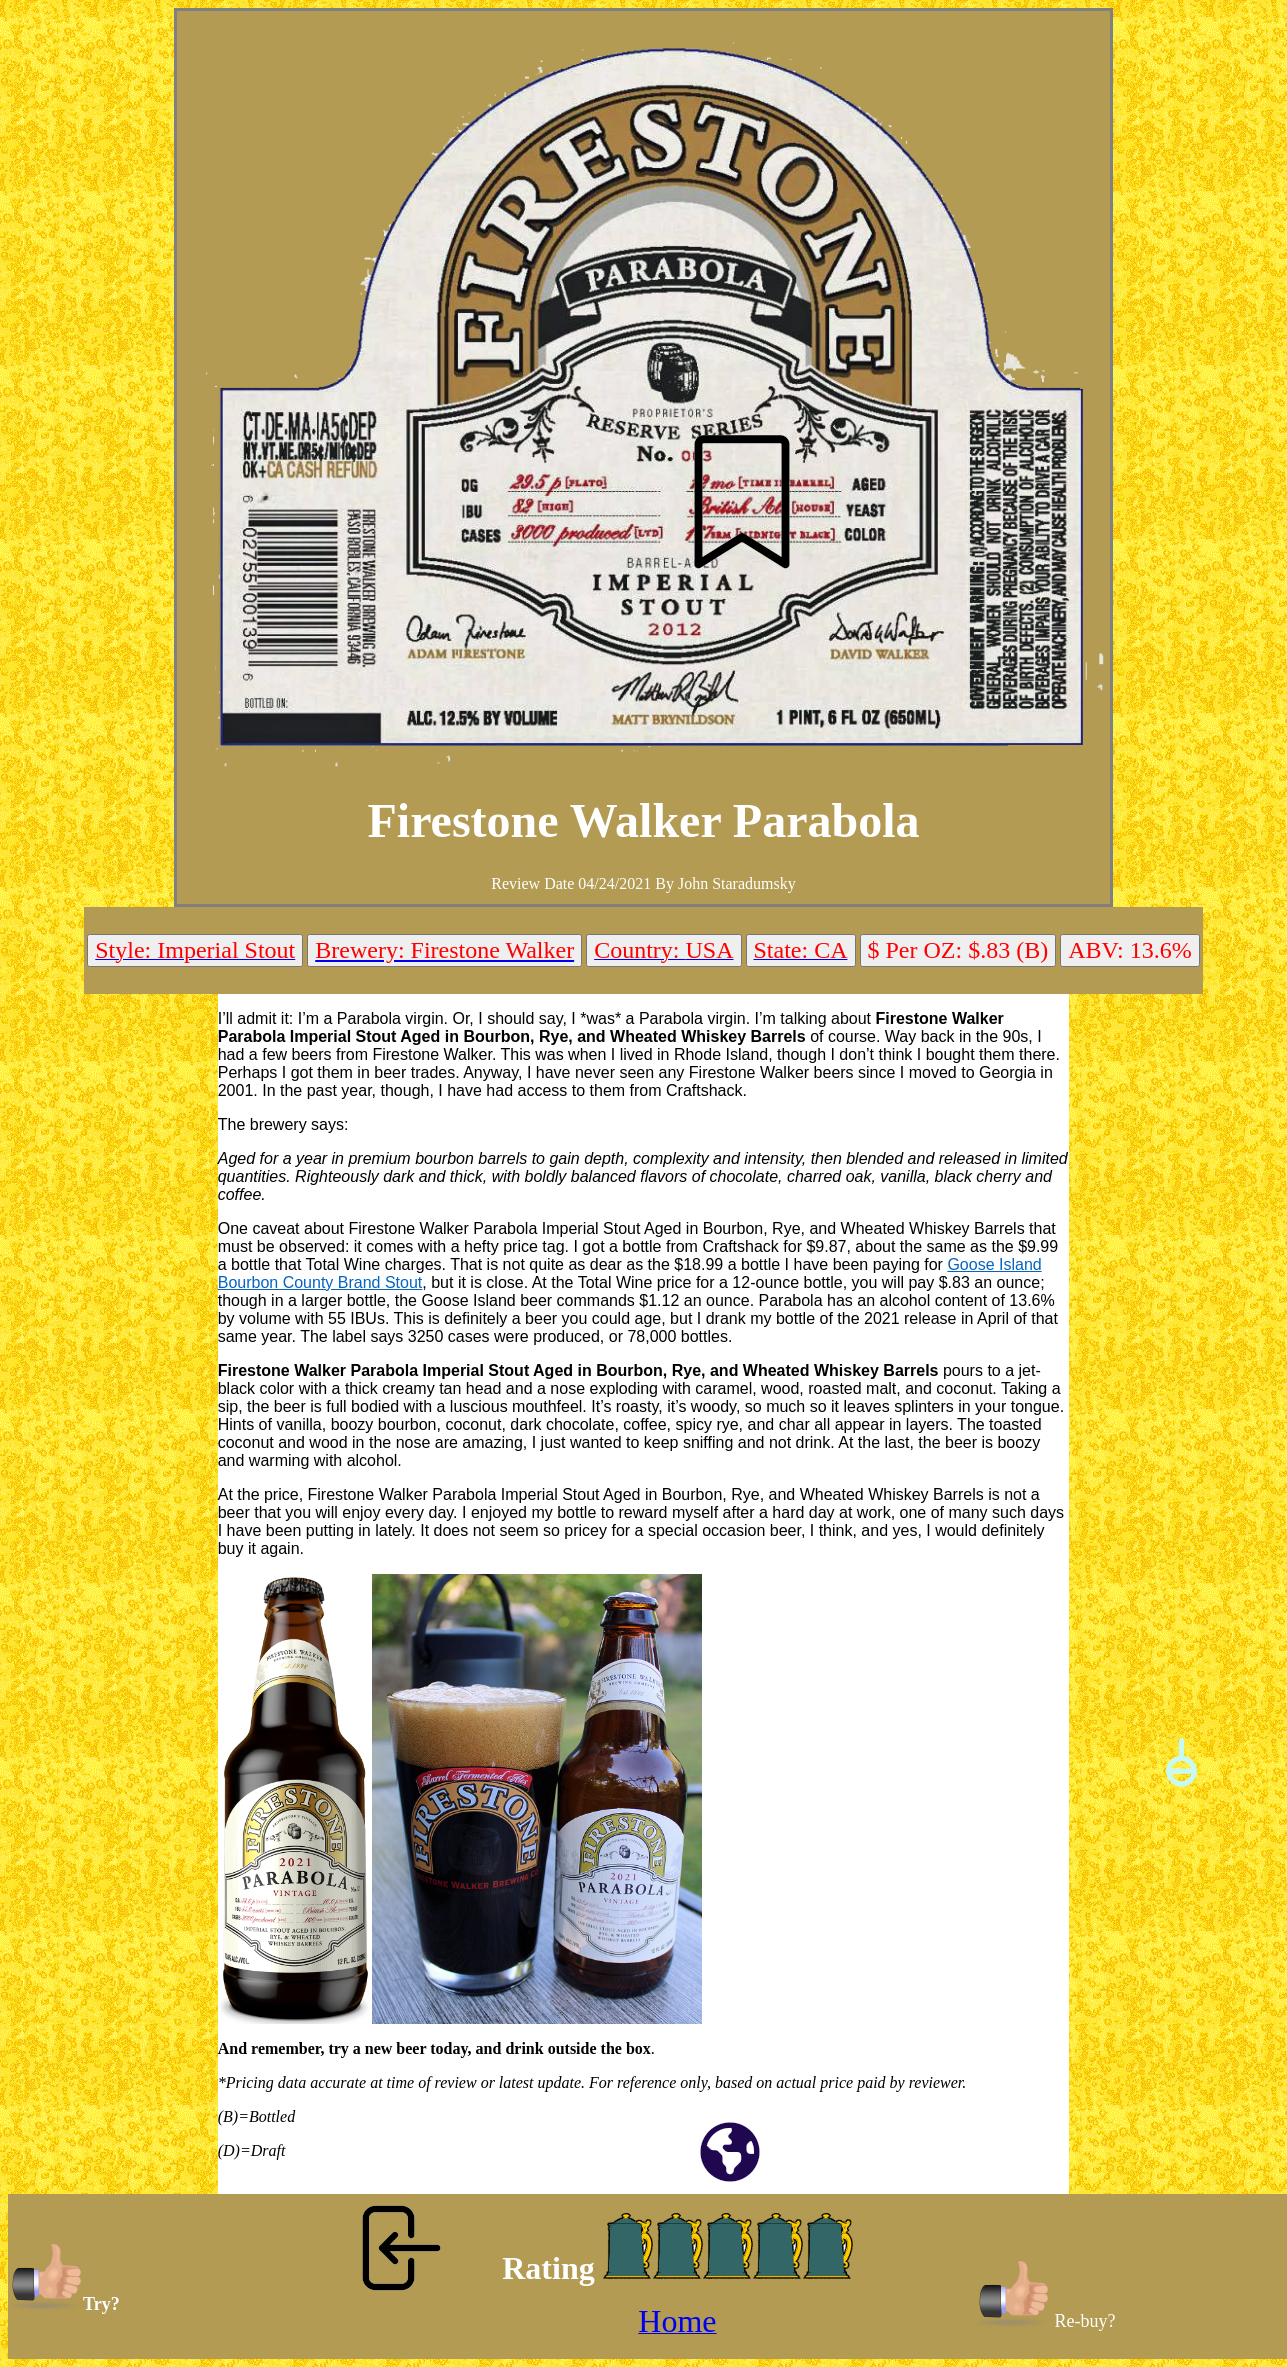 The image size is (1287, 2367). What do you see at coordinates (730, 2152) in the screenshot?
I see `switch to global or worldwide view` at bounding box center [730, 2152].